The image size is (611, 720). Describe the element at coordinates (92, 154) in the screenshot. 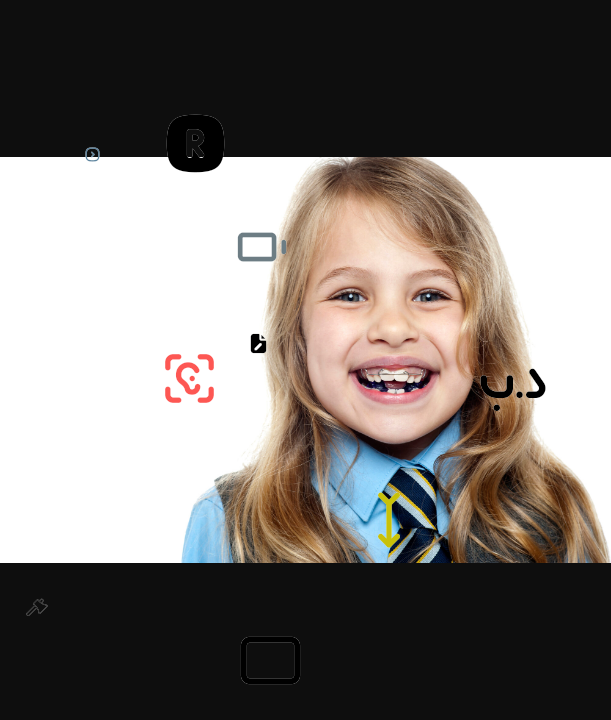

I see `navigate to the next item or page` at that location.